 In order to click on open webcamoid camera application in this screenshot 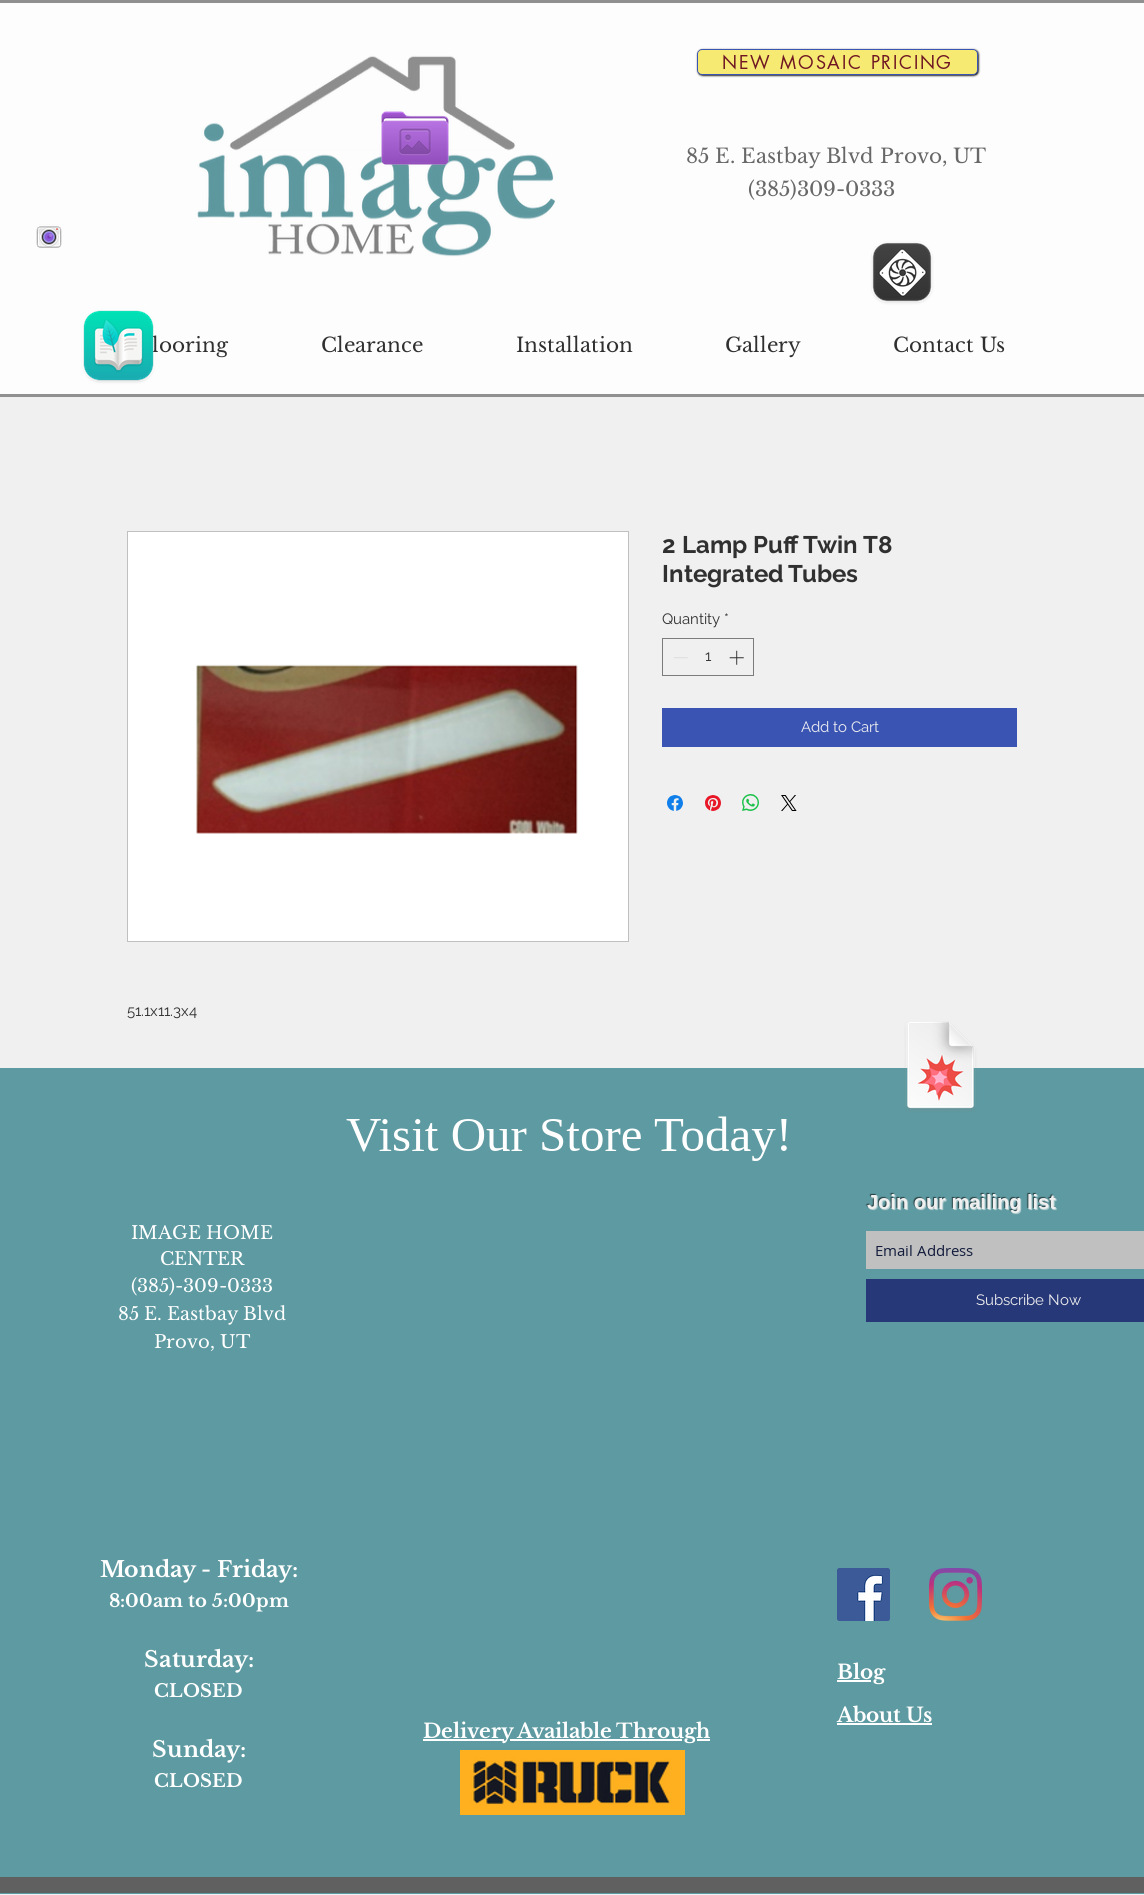, I will do `click(49, 237)`.